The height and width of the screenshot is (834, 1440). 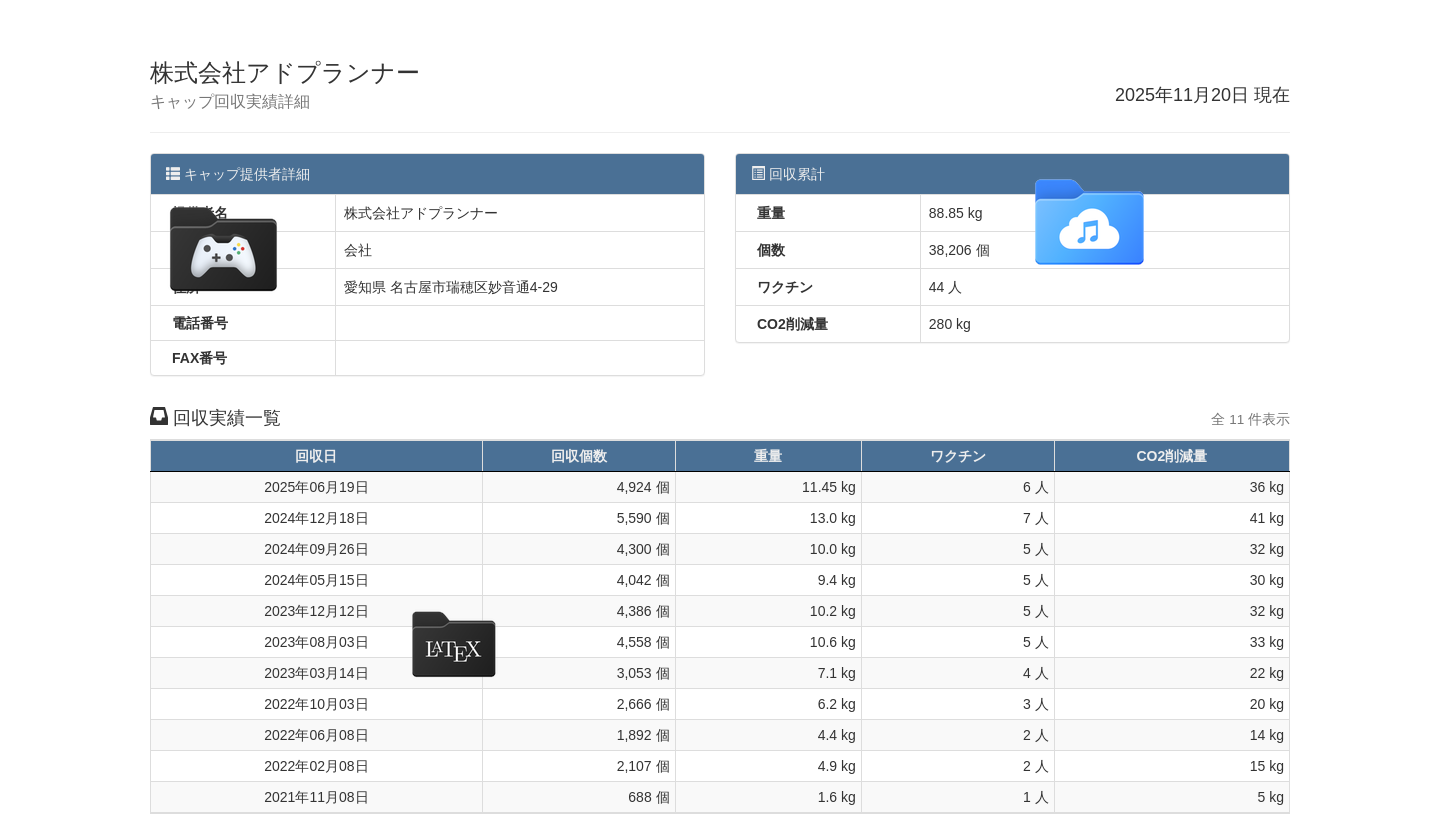 I want to click on open folder containing downloaded youtube audio files, so click(x=1089, y=225).